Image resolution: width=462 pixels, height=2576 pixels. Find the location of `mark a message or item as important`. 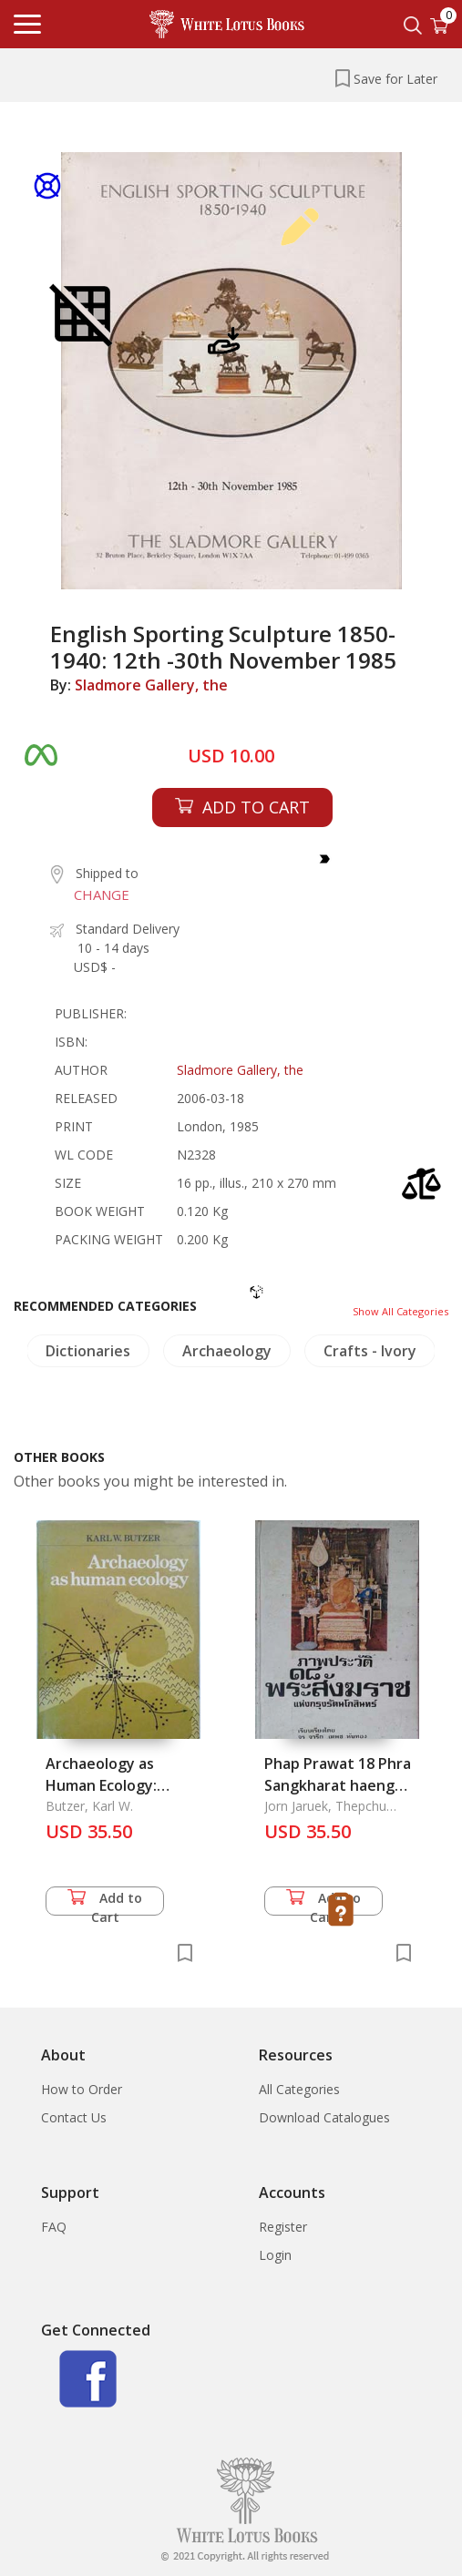

mark a message or item as important is located at coordinates (324, 859).